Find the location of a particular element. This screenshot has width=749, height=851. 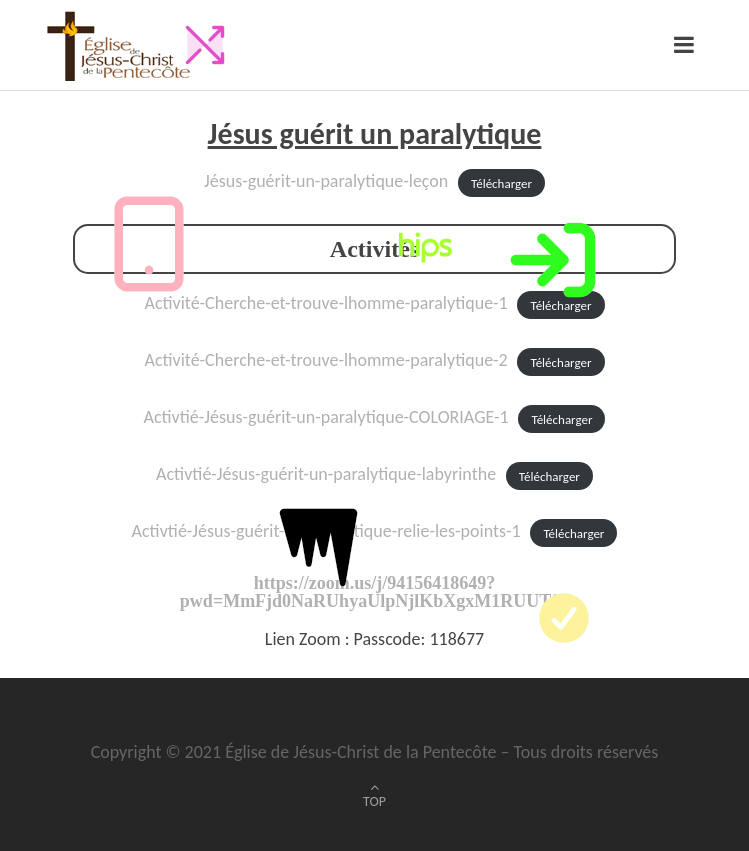

access mobile device settings is located at coordinates (149, 244).